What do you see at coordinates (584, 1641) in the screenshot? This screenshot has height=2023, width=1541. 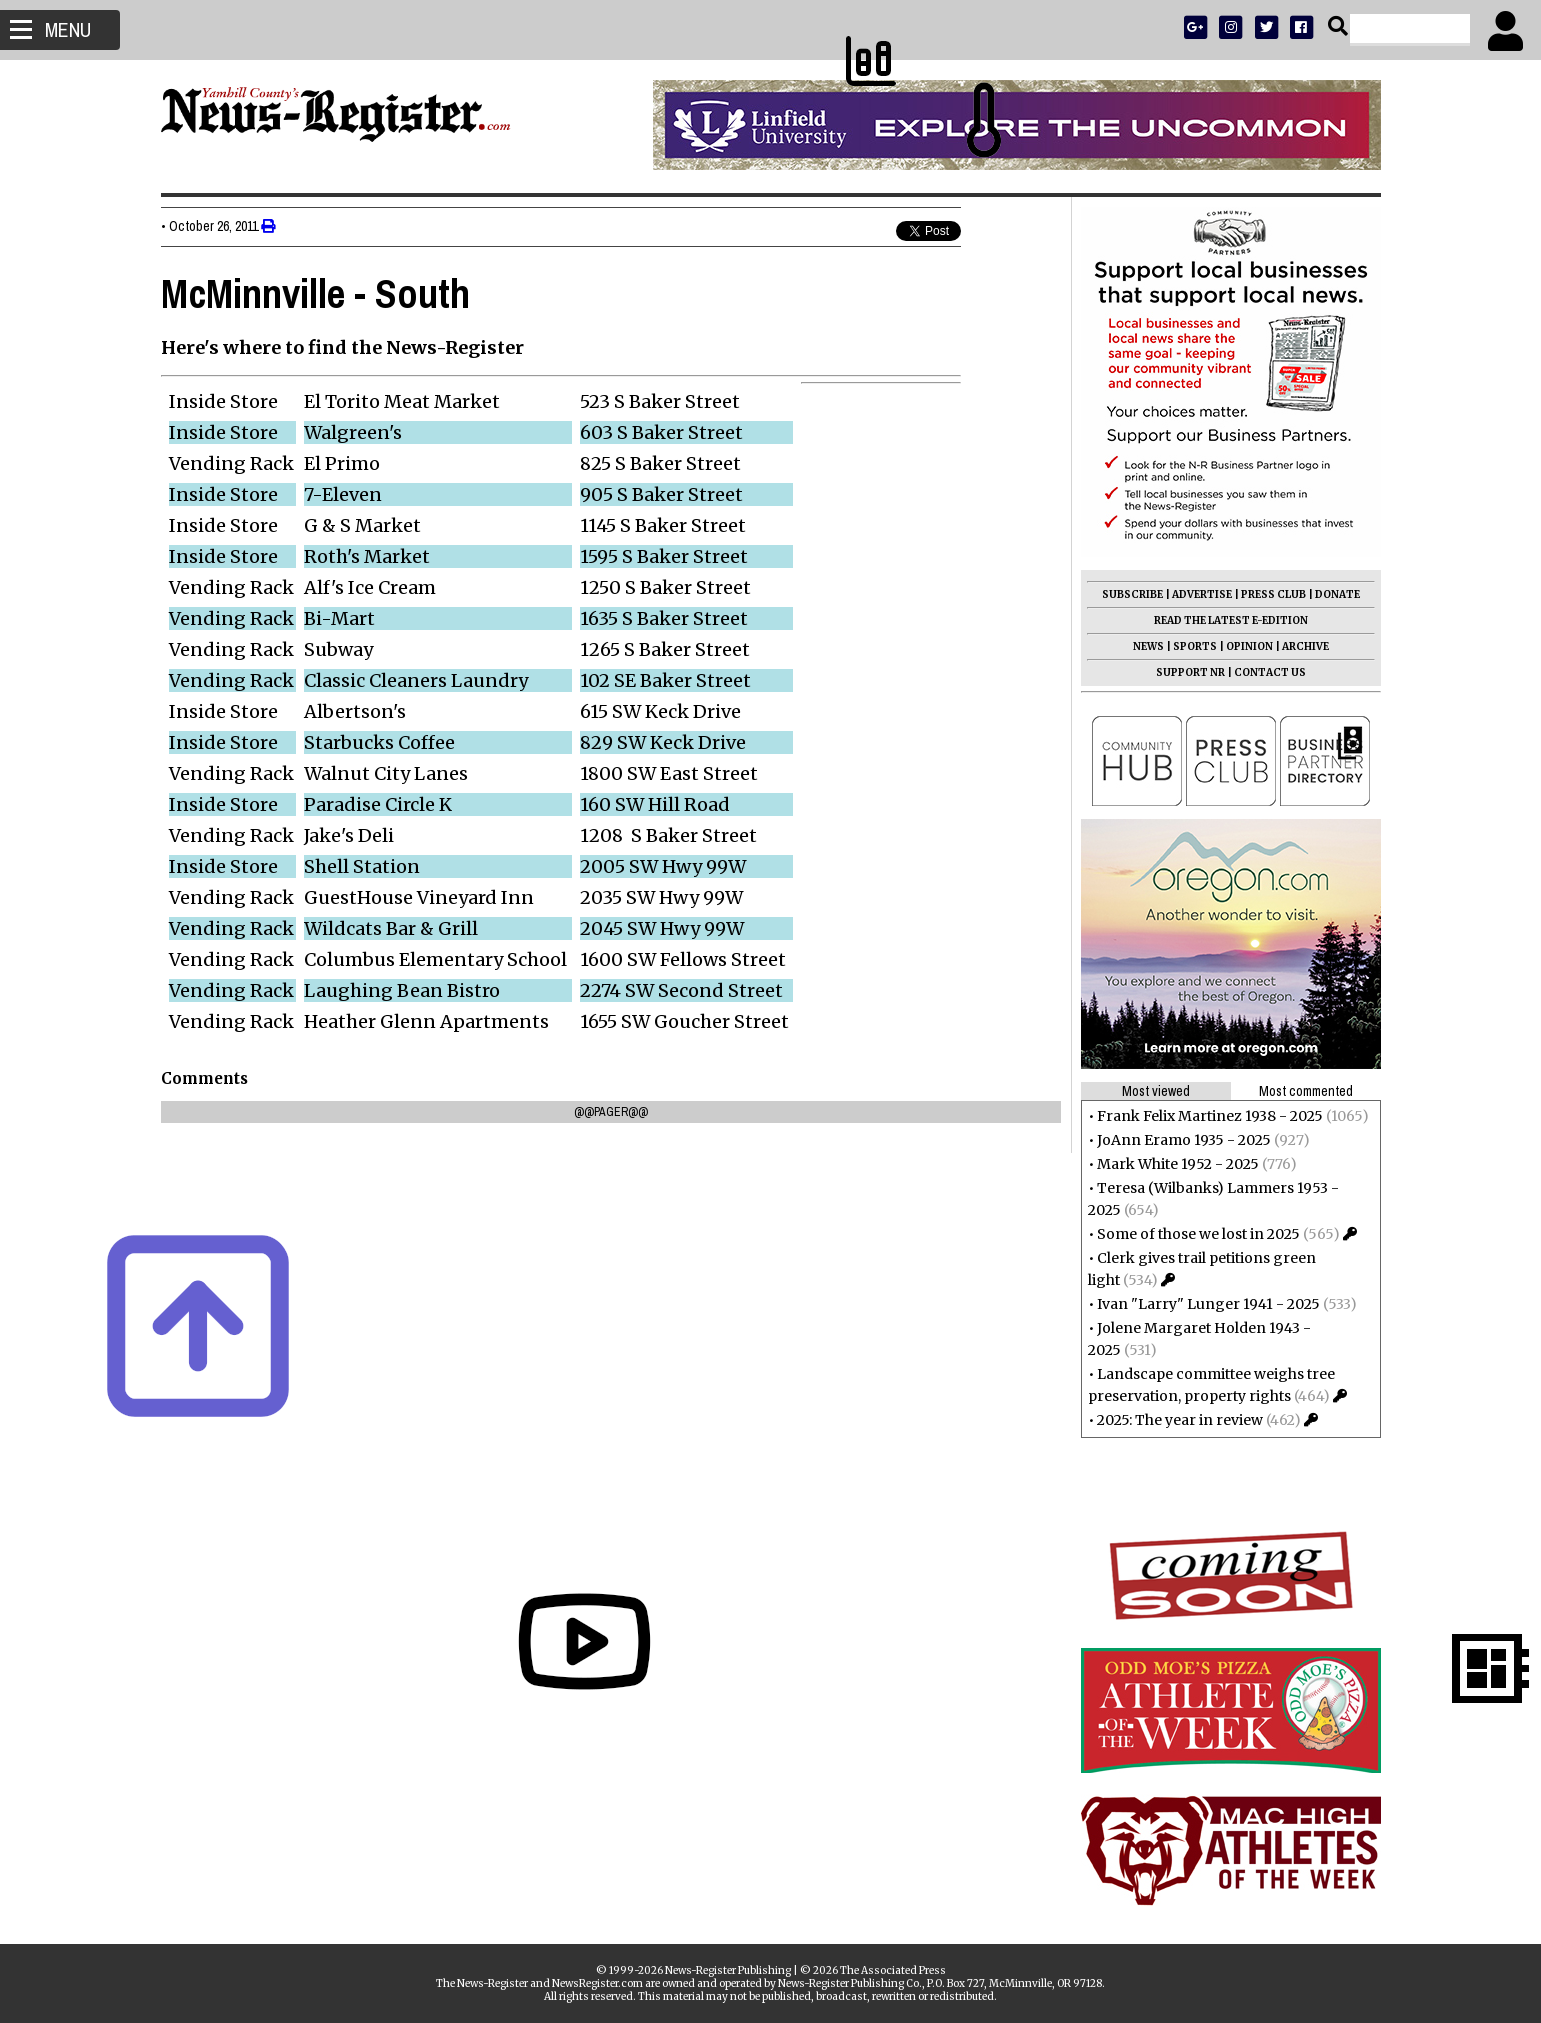 I see `open youtube app` at bounding box center [584, 1641].